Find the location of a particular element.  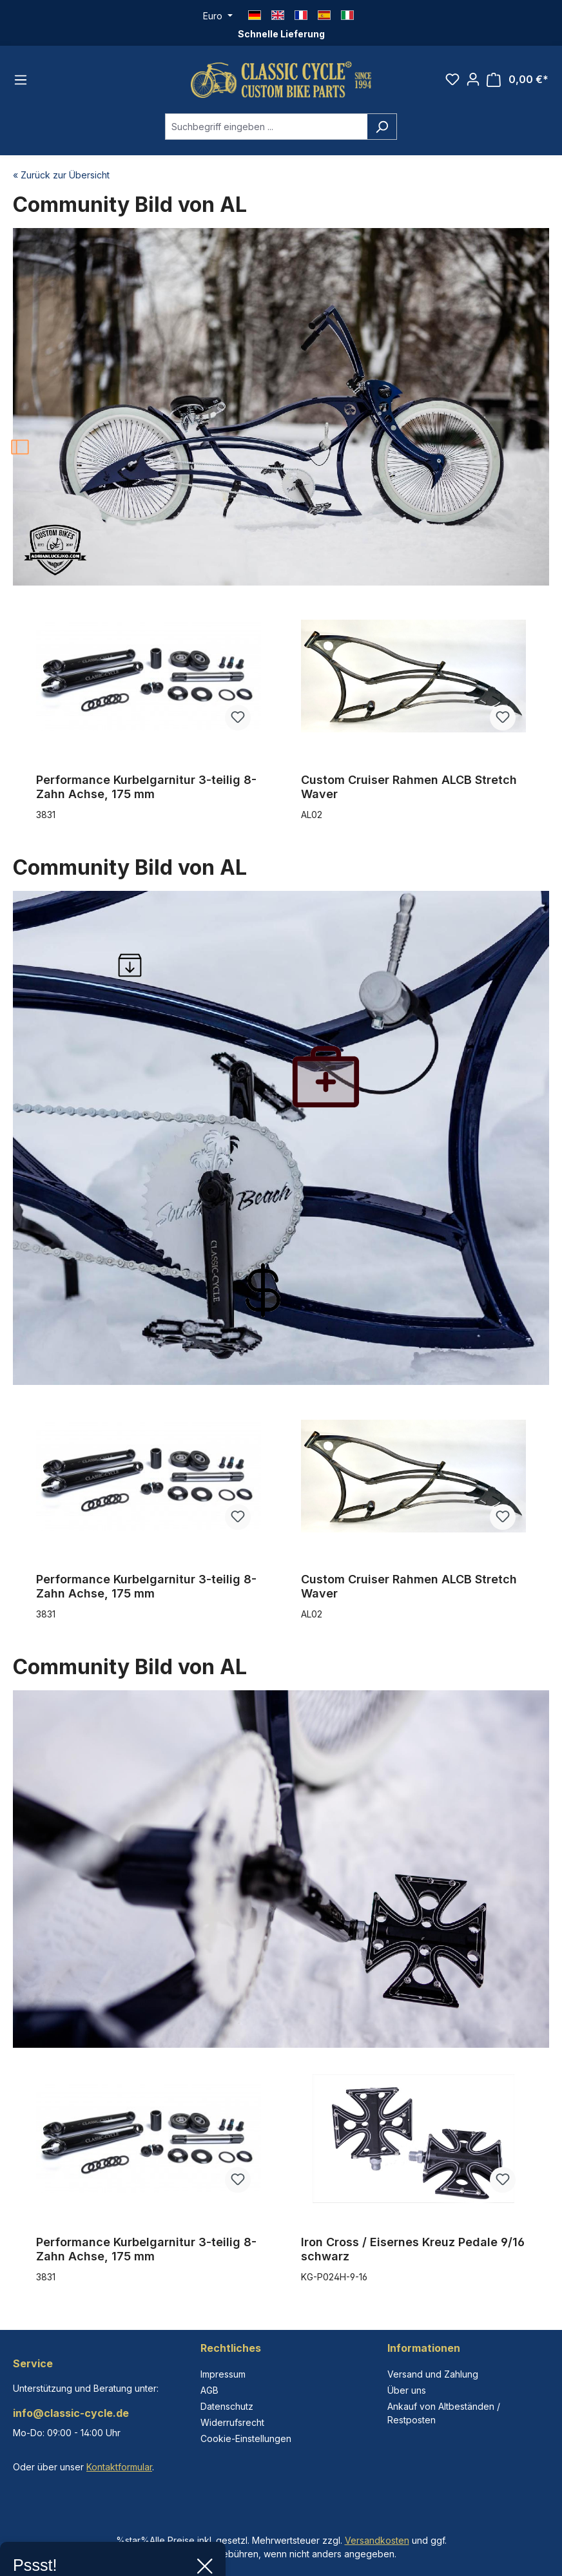

view pricing or payment options is located at coordinates (263, 1290).